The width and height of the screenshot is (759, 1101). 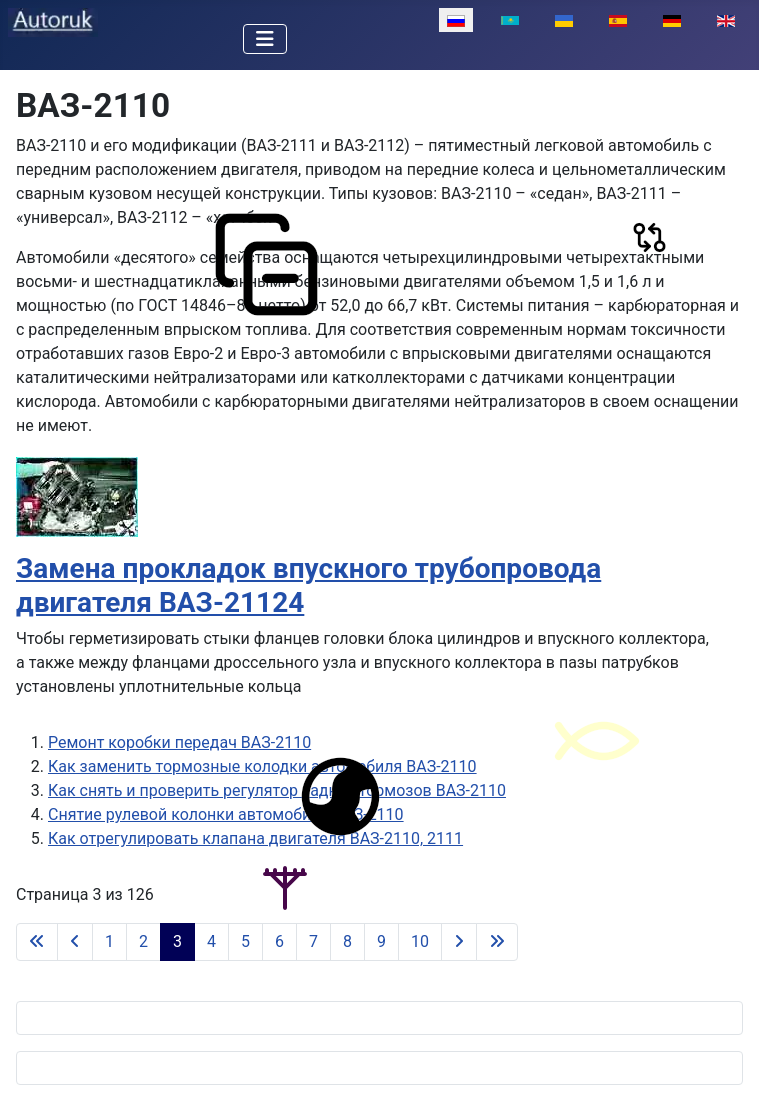 I want to click on access global or international settings, so click(x=340, y=796).